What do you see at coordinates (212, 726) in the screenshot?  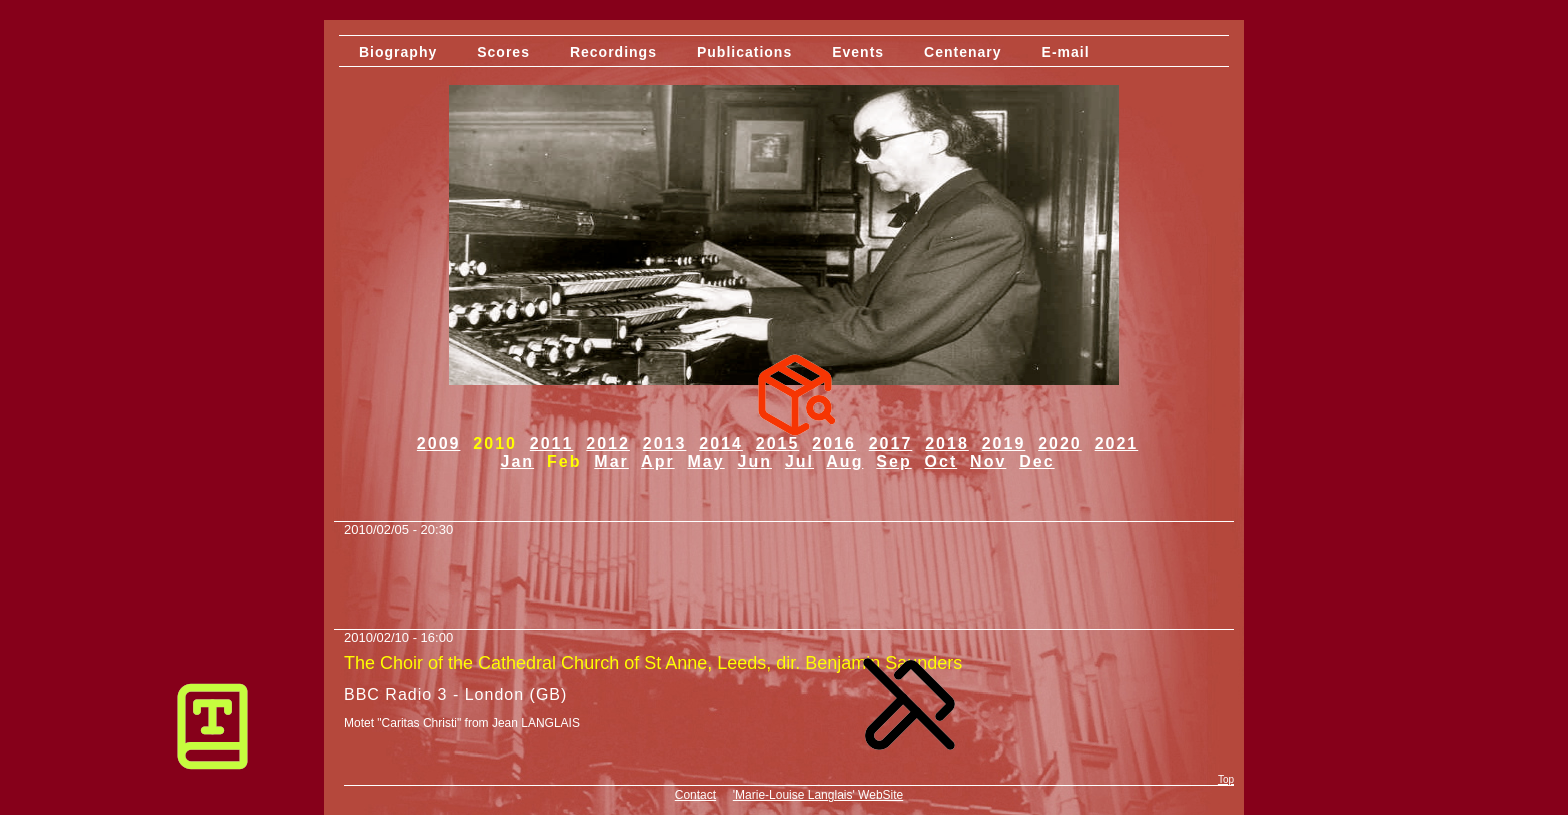 I see `access text formatting options` at bounding box center [212, 726].